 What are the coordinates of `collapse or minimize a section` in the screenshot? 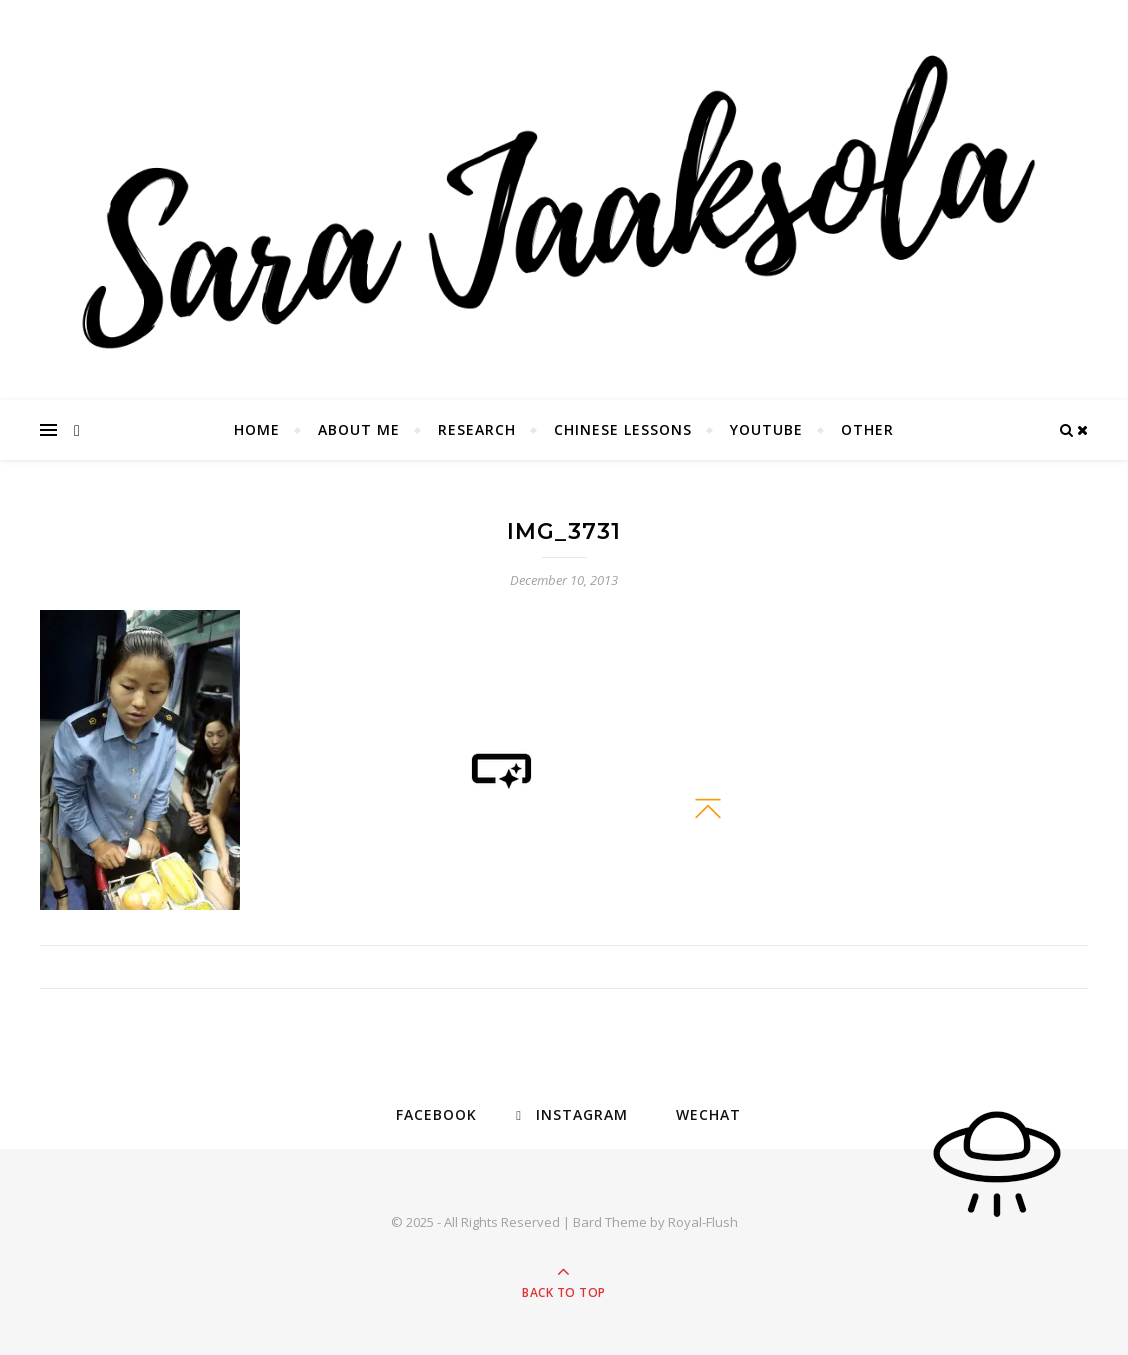 It's located at (708, 808).